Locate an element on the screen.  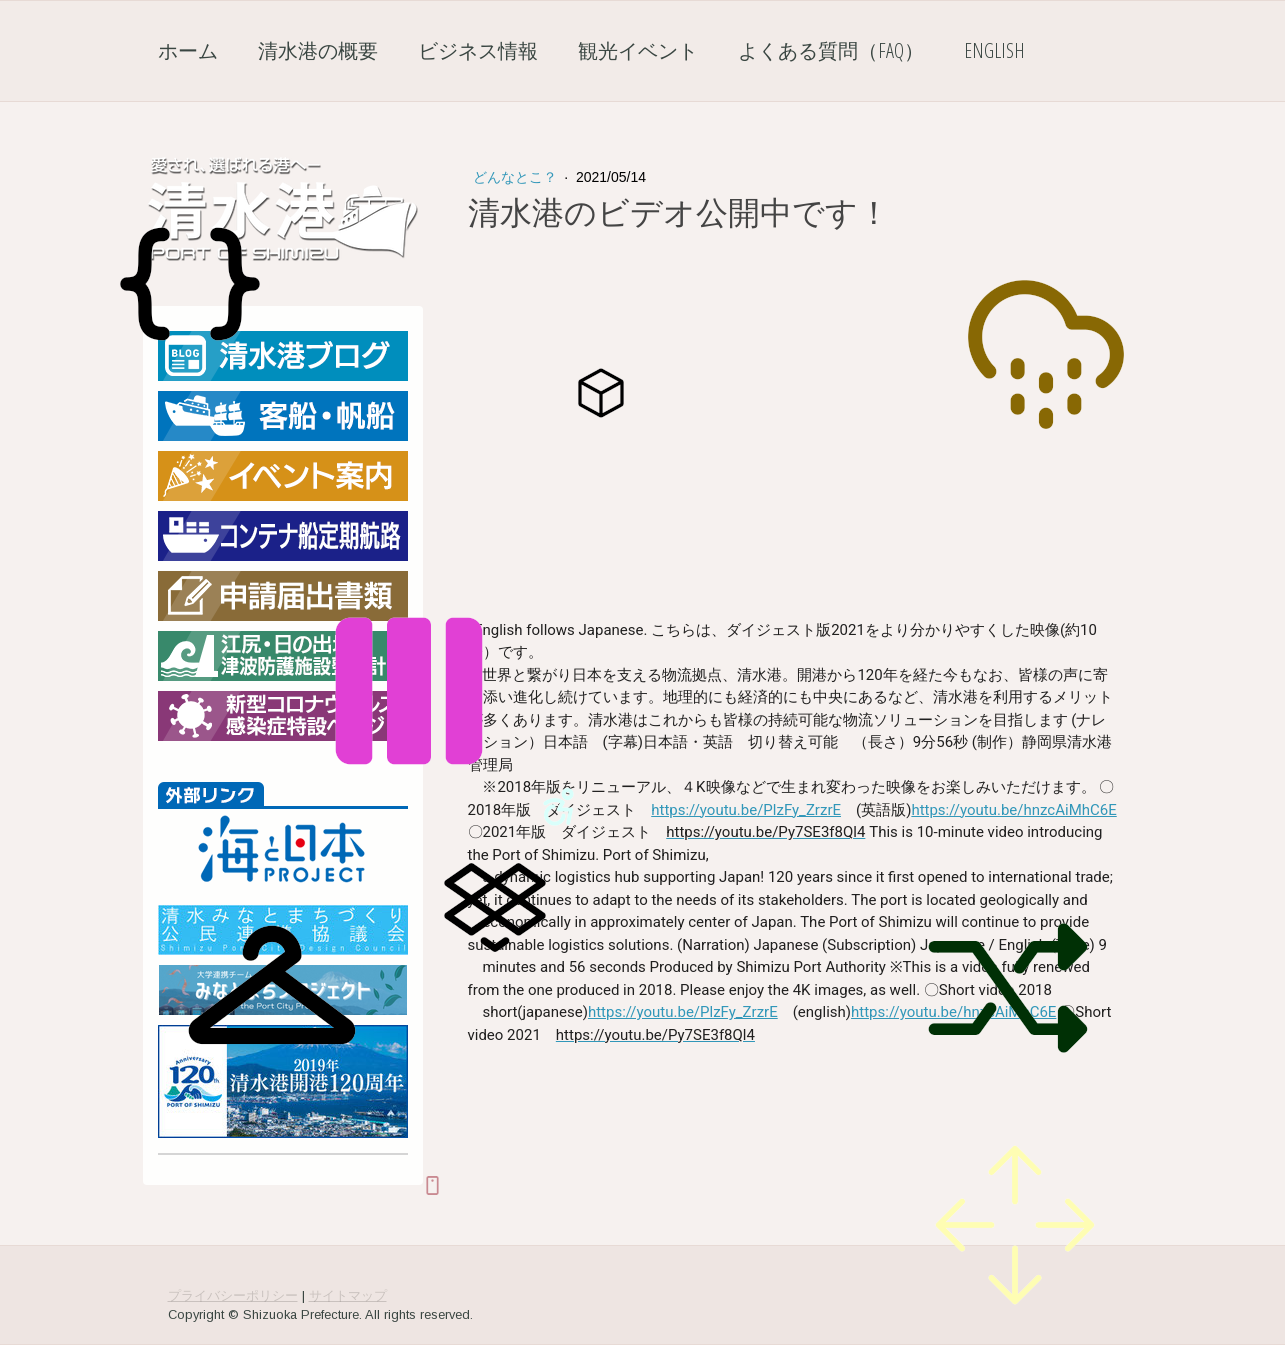
indicates wheelchair accessible facilities is located at coordinates (559, 807).